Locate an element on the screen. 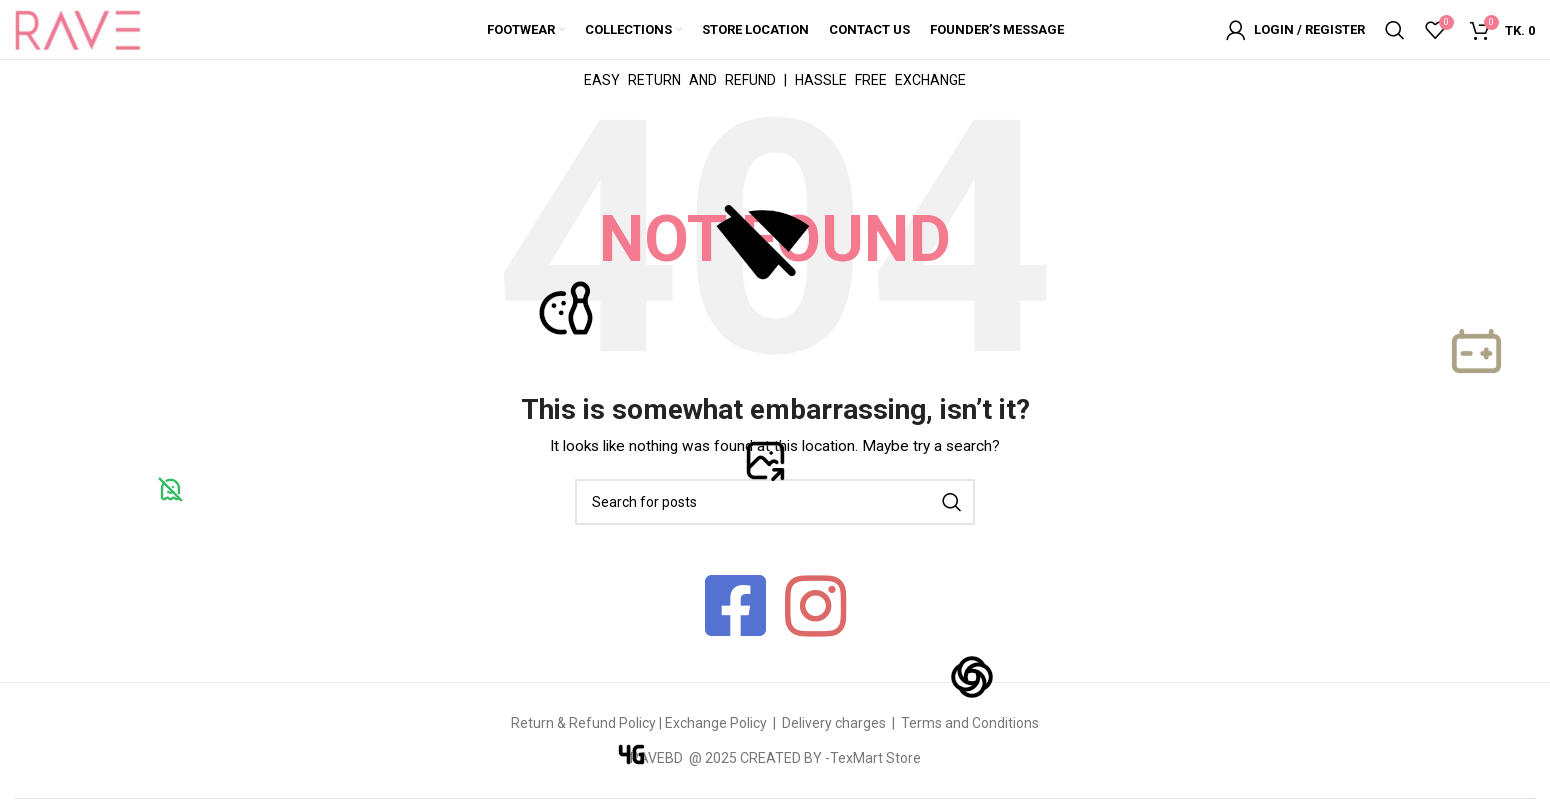  indicates 4G cellular network connectivity is located at coordinates (632, 754).